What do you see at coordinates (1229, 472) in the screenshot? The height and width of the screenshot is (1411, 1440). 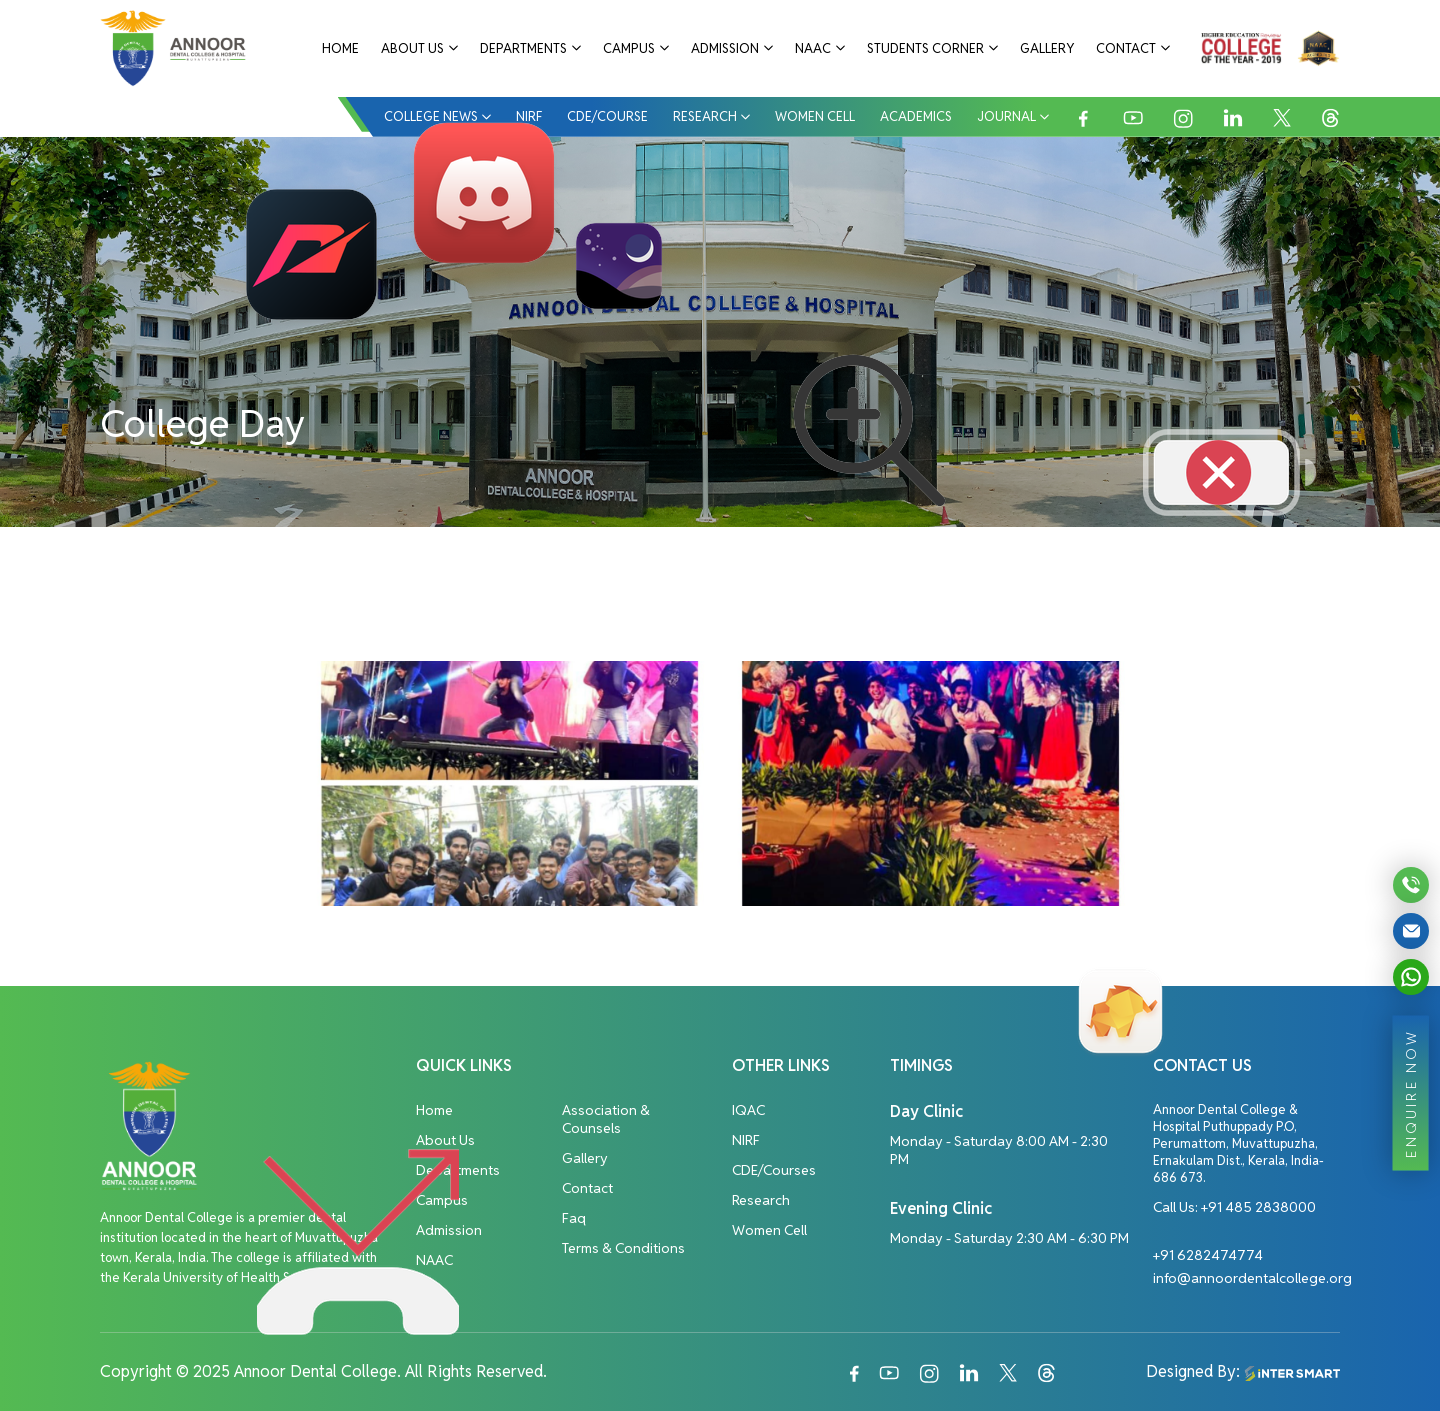 I see `indicates battery not detected or missing` at bounding box center [1229, 472].